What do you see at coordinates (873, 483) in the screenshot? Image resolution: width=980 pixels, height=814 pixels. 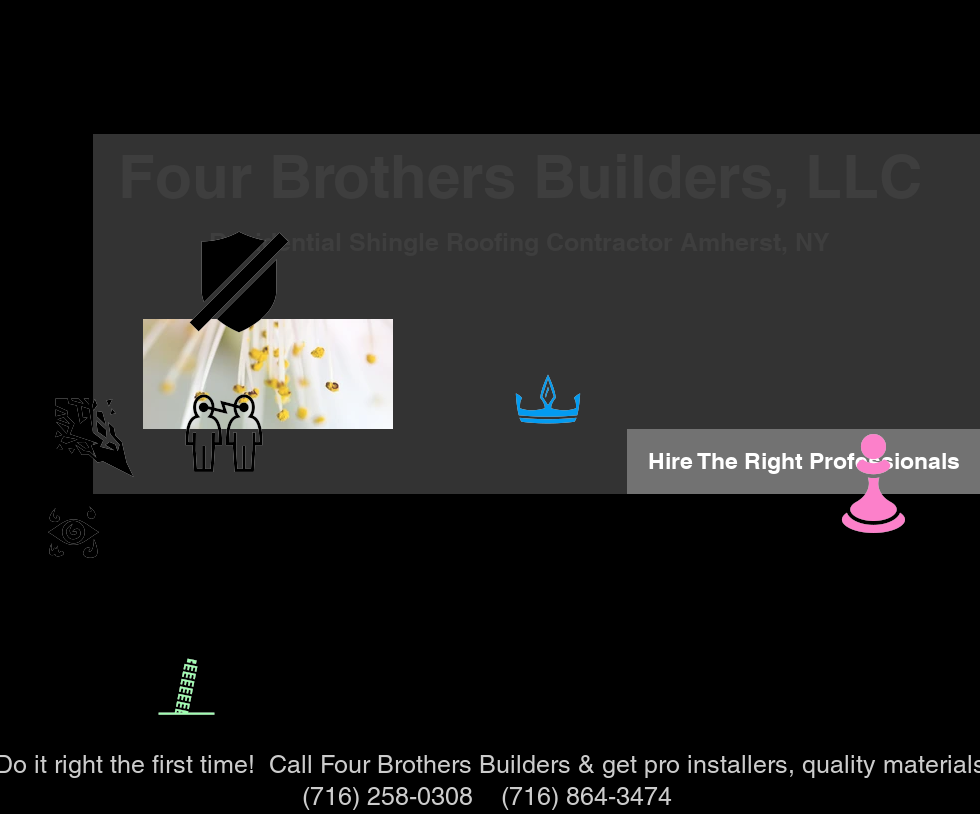 I see `start a new chess game` at bounding box center [873, 483].